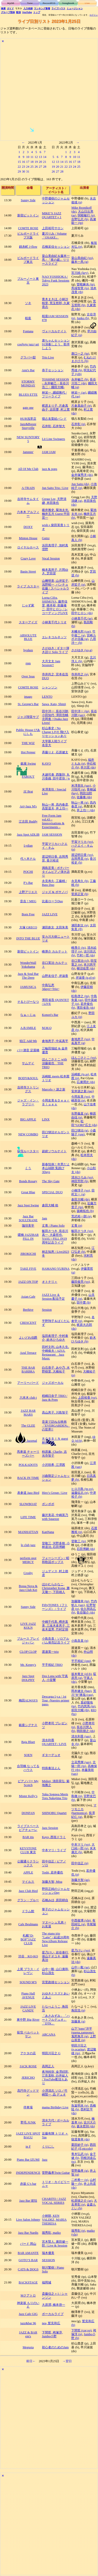 The width and height of the screenshot is (98, 2576). Describe the element at coordinates (51, 1442) in the screenshot. I see `indicates a zigzag or indirect path direction` at that location.